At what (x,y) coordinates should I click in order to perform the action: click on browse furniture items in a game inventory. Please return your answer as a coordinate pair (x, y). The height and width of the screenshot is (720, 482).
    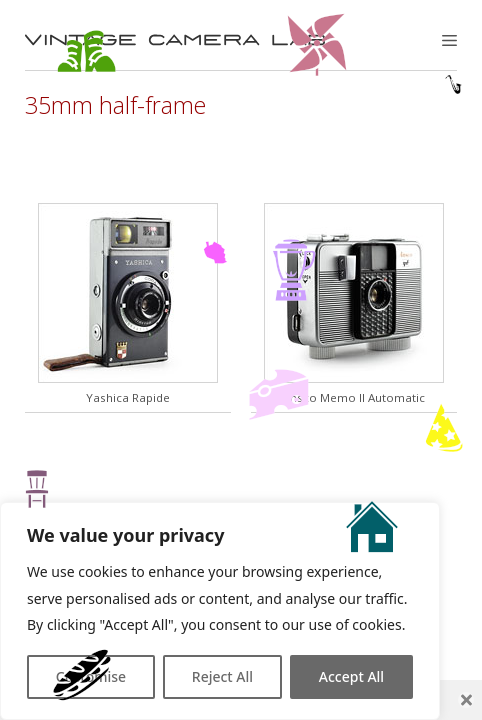
    Looking at the image, I should click on (37, 489).